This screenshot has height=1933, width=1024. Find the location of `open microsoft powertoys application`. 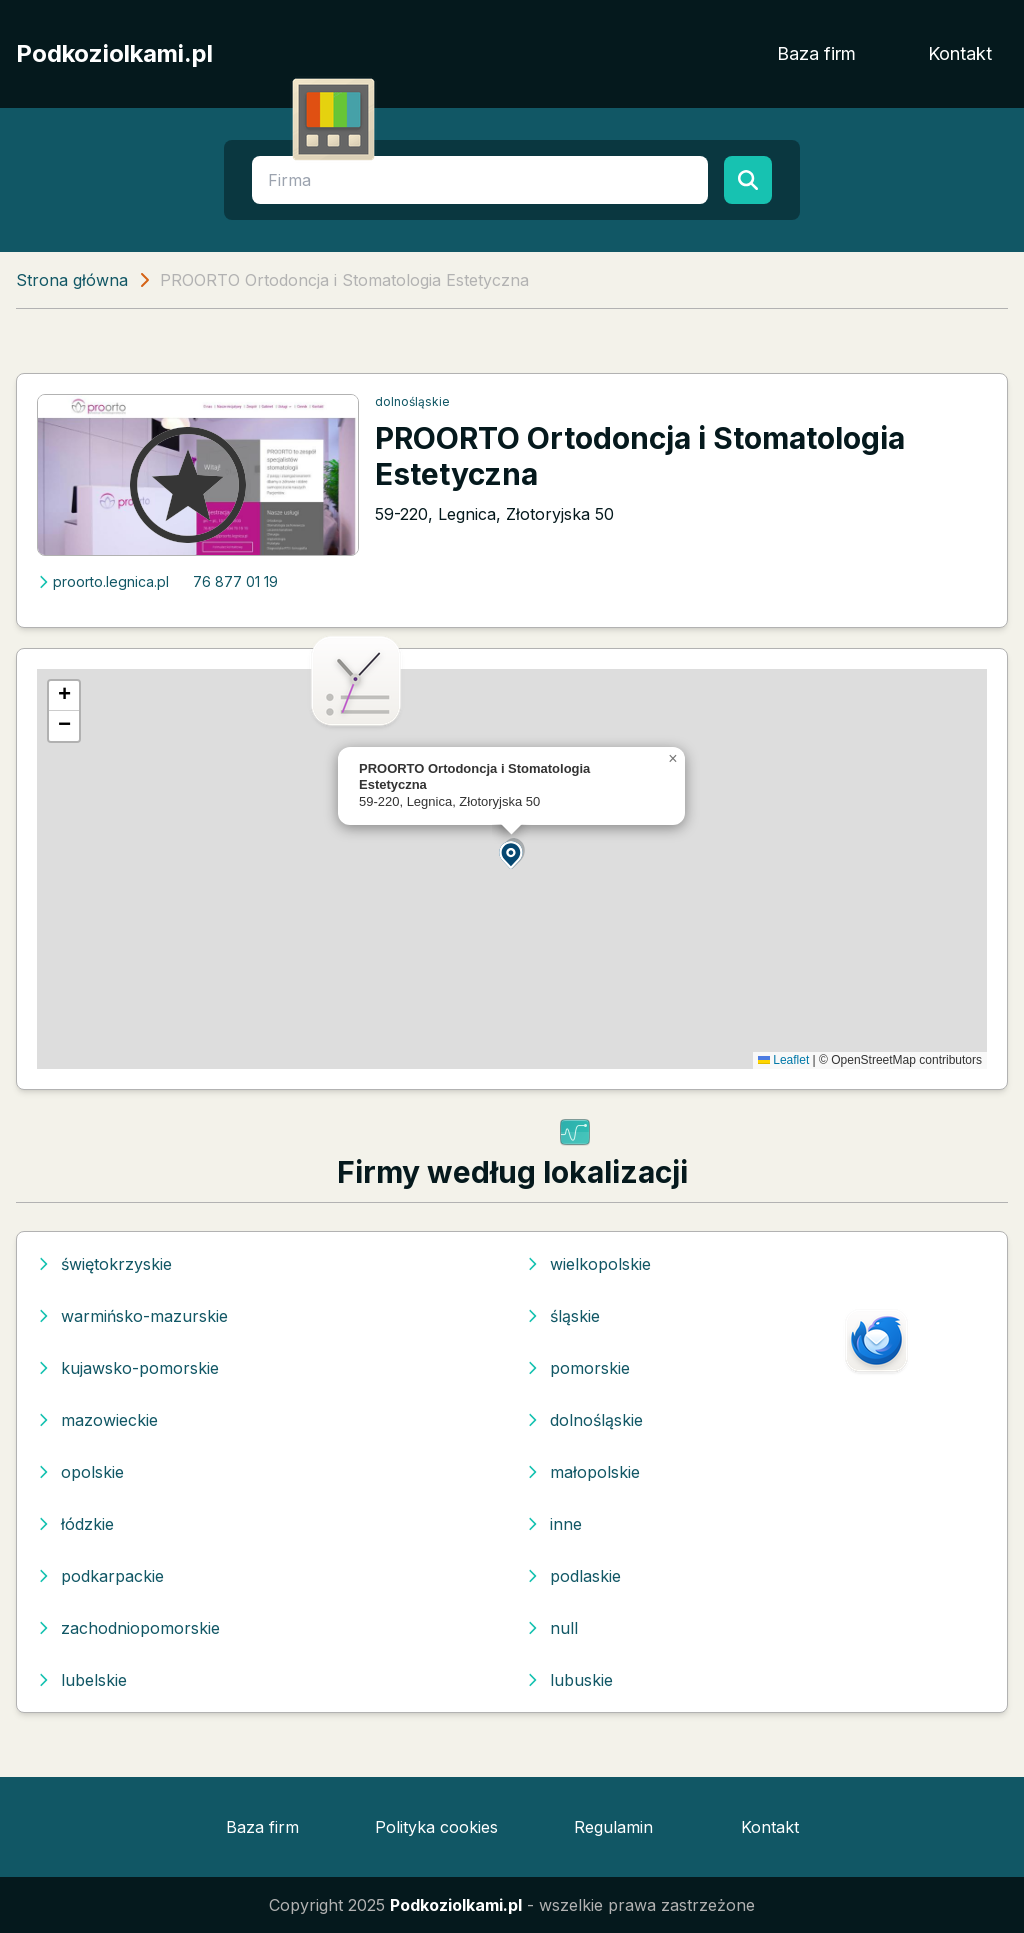

open microsoft powertoys application is located at coordinates (333, 119).